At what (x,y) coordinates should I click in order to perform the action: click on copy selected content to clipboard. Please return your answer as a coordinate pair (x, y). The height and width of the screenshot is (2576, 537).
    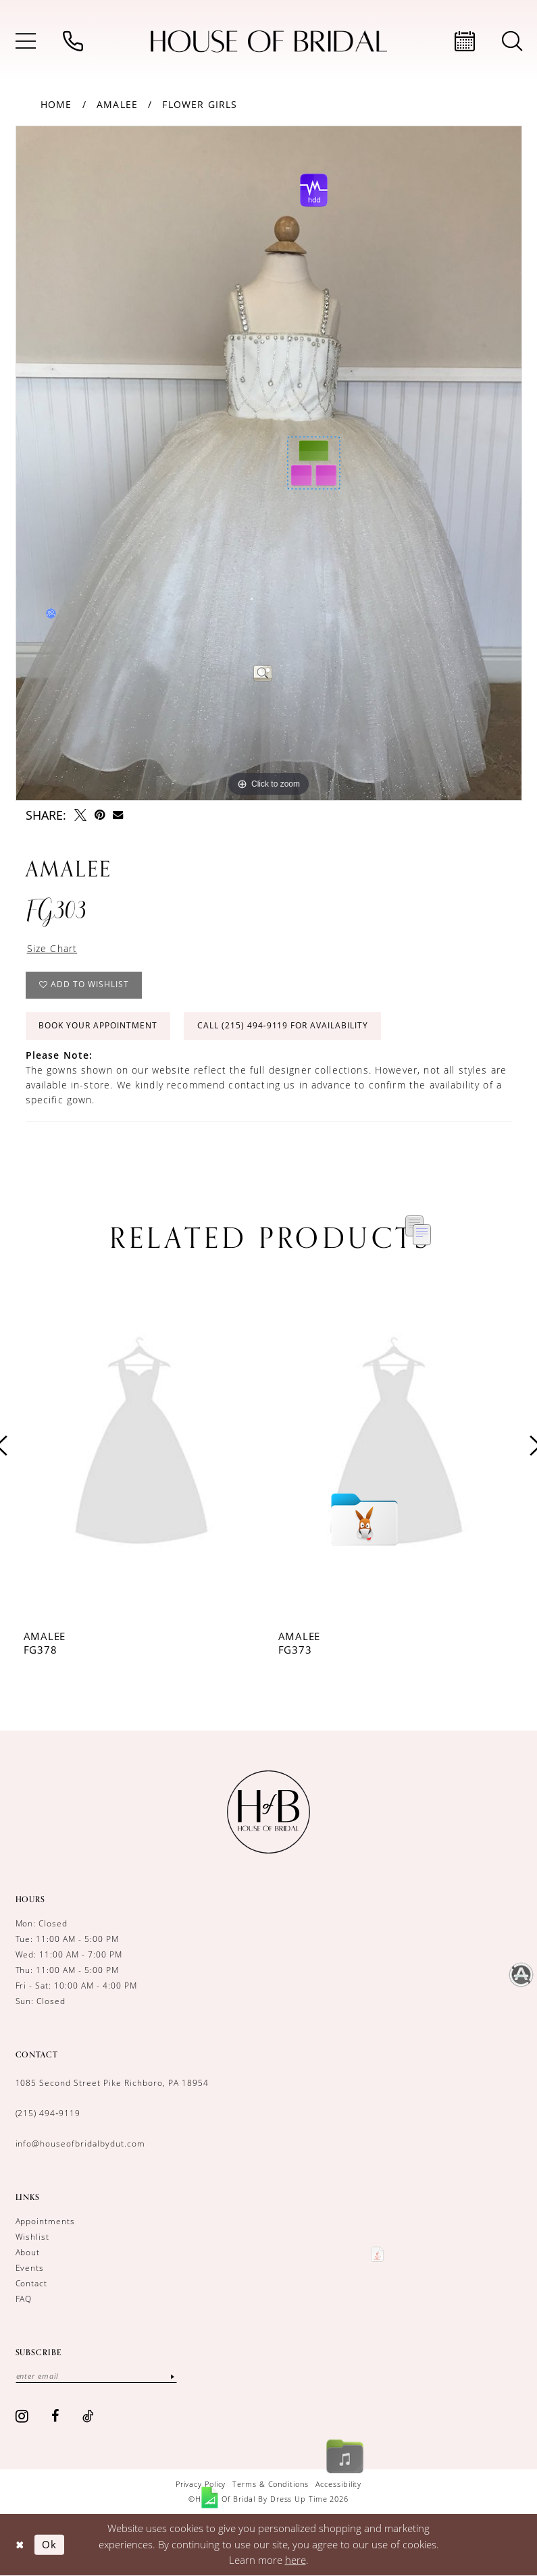
    Looking at the image, I should click on (418, 1230).